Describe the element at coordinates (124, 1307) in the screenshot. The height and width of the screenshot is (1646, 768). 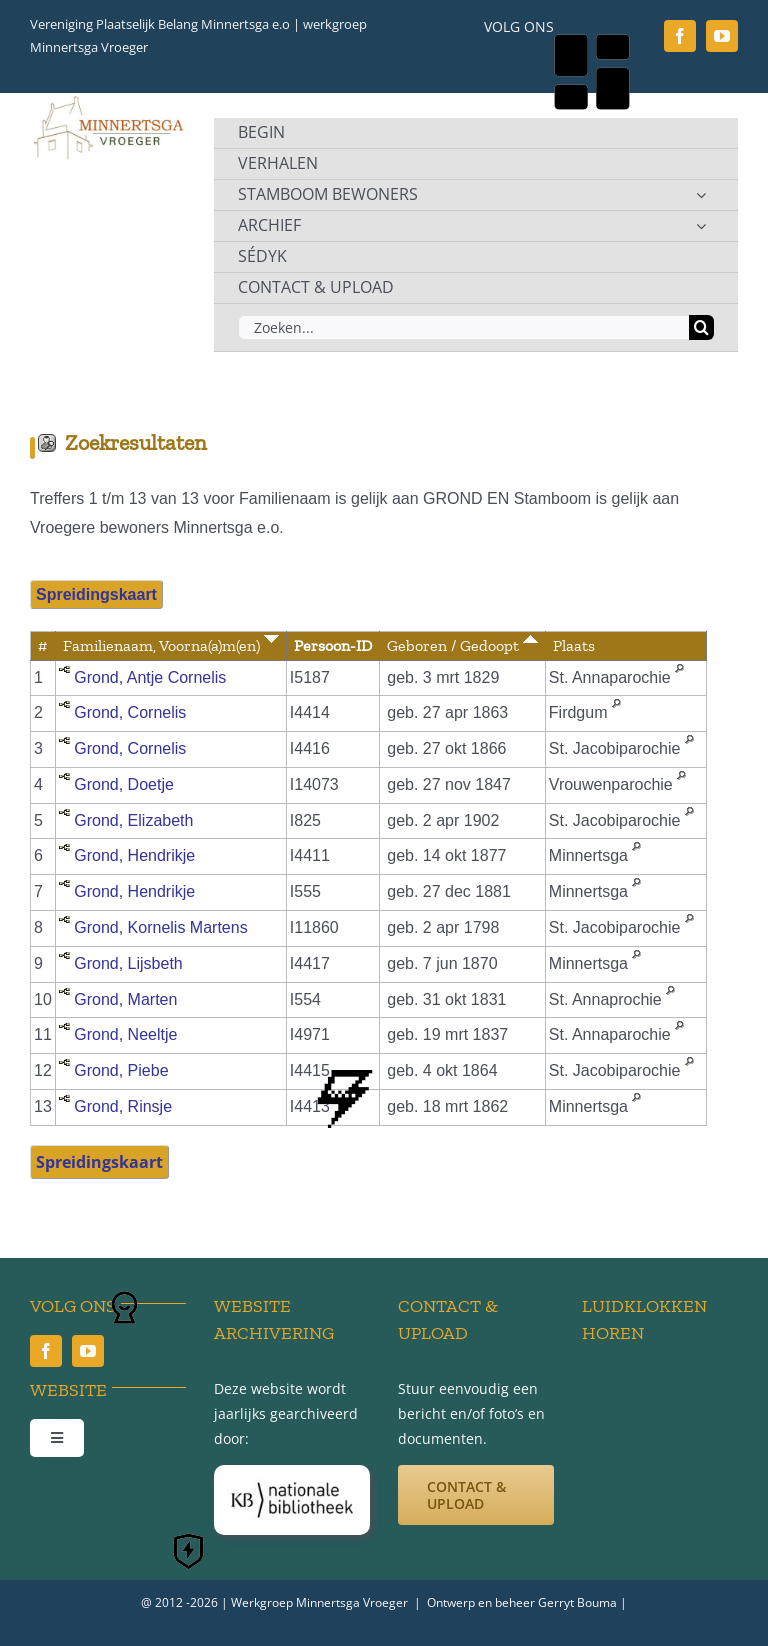
I see `view user profile` at that location.